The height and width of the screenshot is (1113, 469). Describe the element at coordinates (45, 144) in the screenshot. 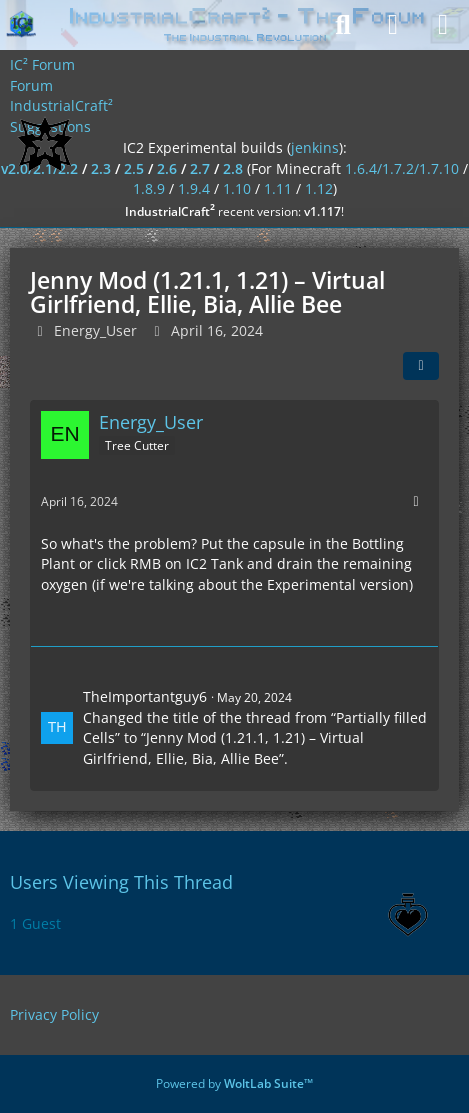

I see `decorative emblem or badge element` at that location.